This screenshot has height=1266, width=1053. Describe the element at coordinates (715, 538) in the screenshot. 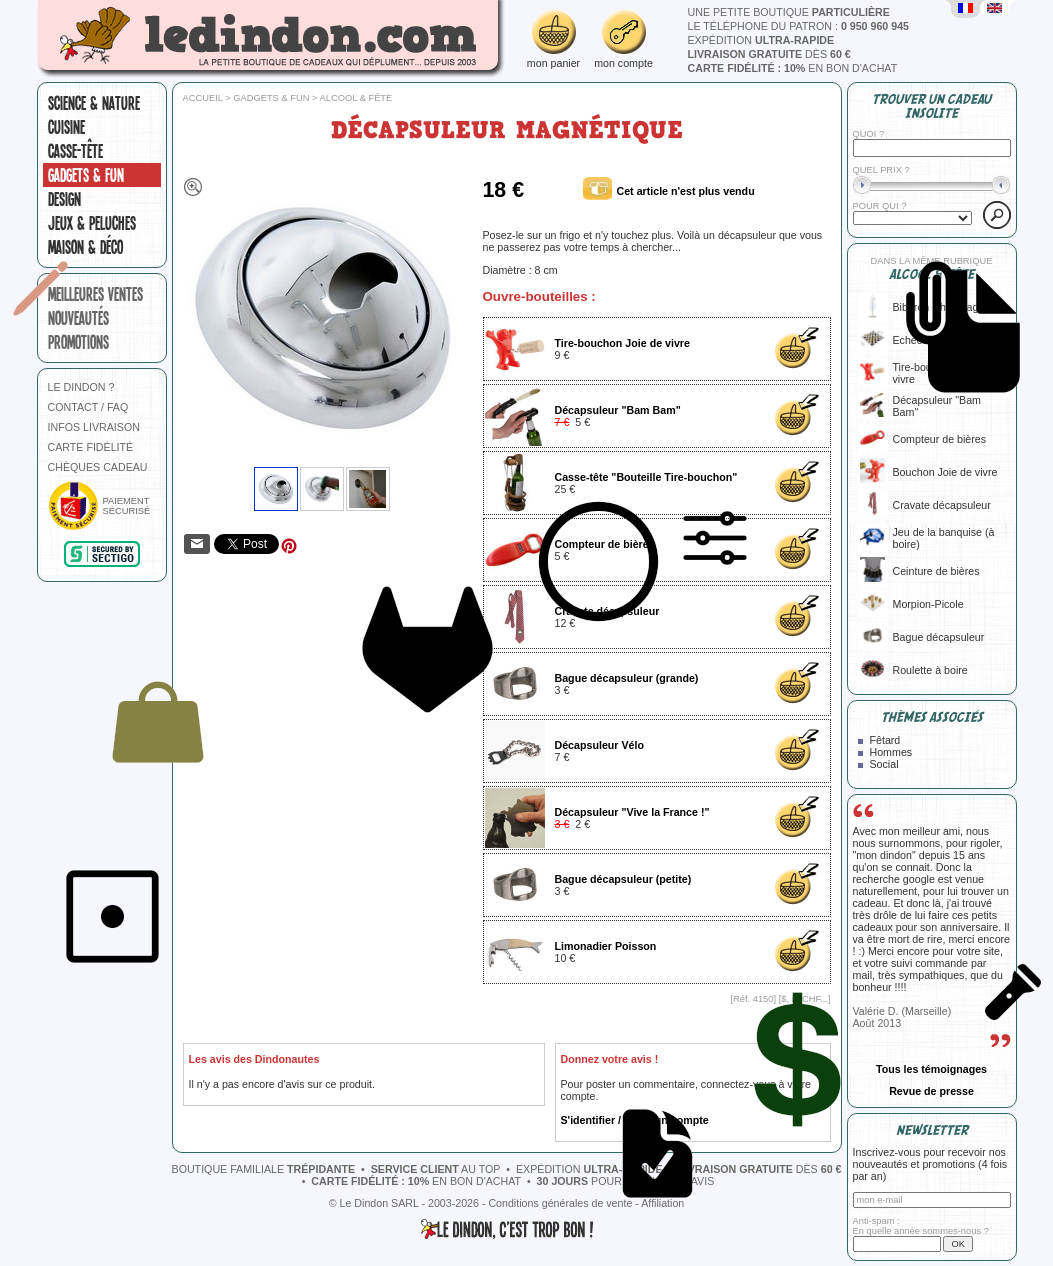

I see `access settings or preferences` at that location.